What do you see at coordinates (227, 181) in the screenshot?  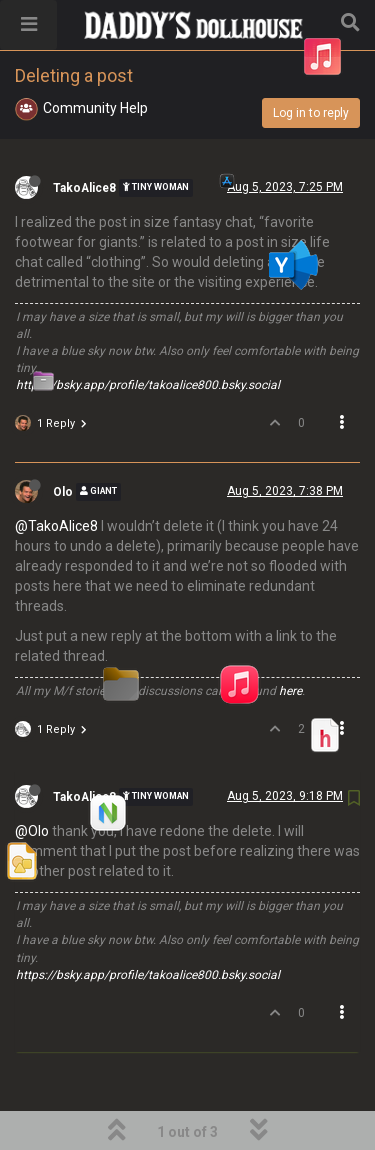 I see `open the app store connect or developer tools` at bounding box center [227, 181].